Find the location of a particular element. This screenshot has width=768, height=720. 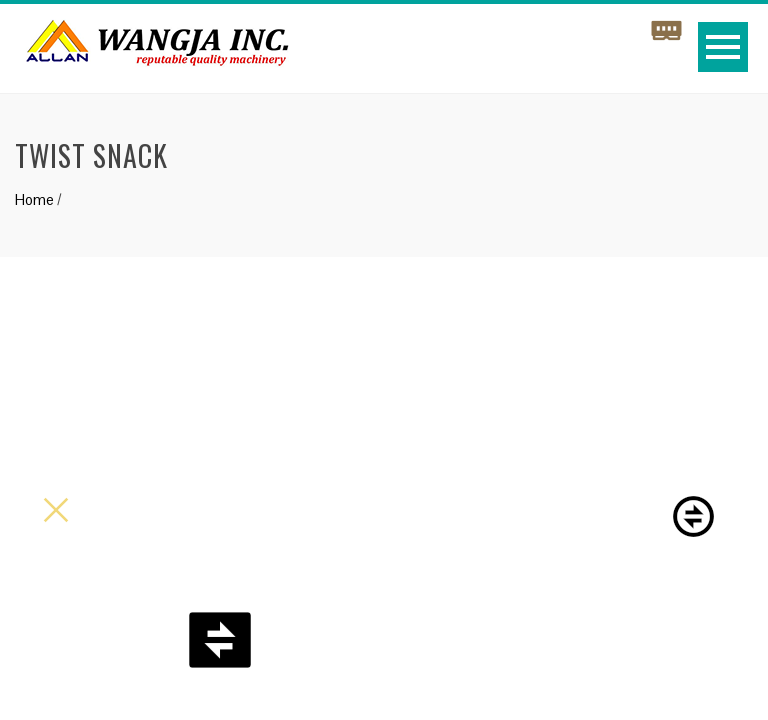

exchange or convert currency is located at coordinates (693, 516).